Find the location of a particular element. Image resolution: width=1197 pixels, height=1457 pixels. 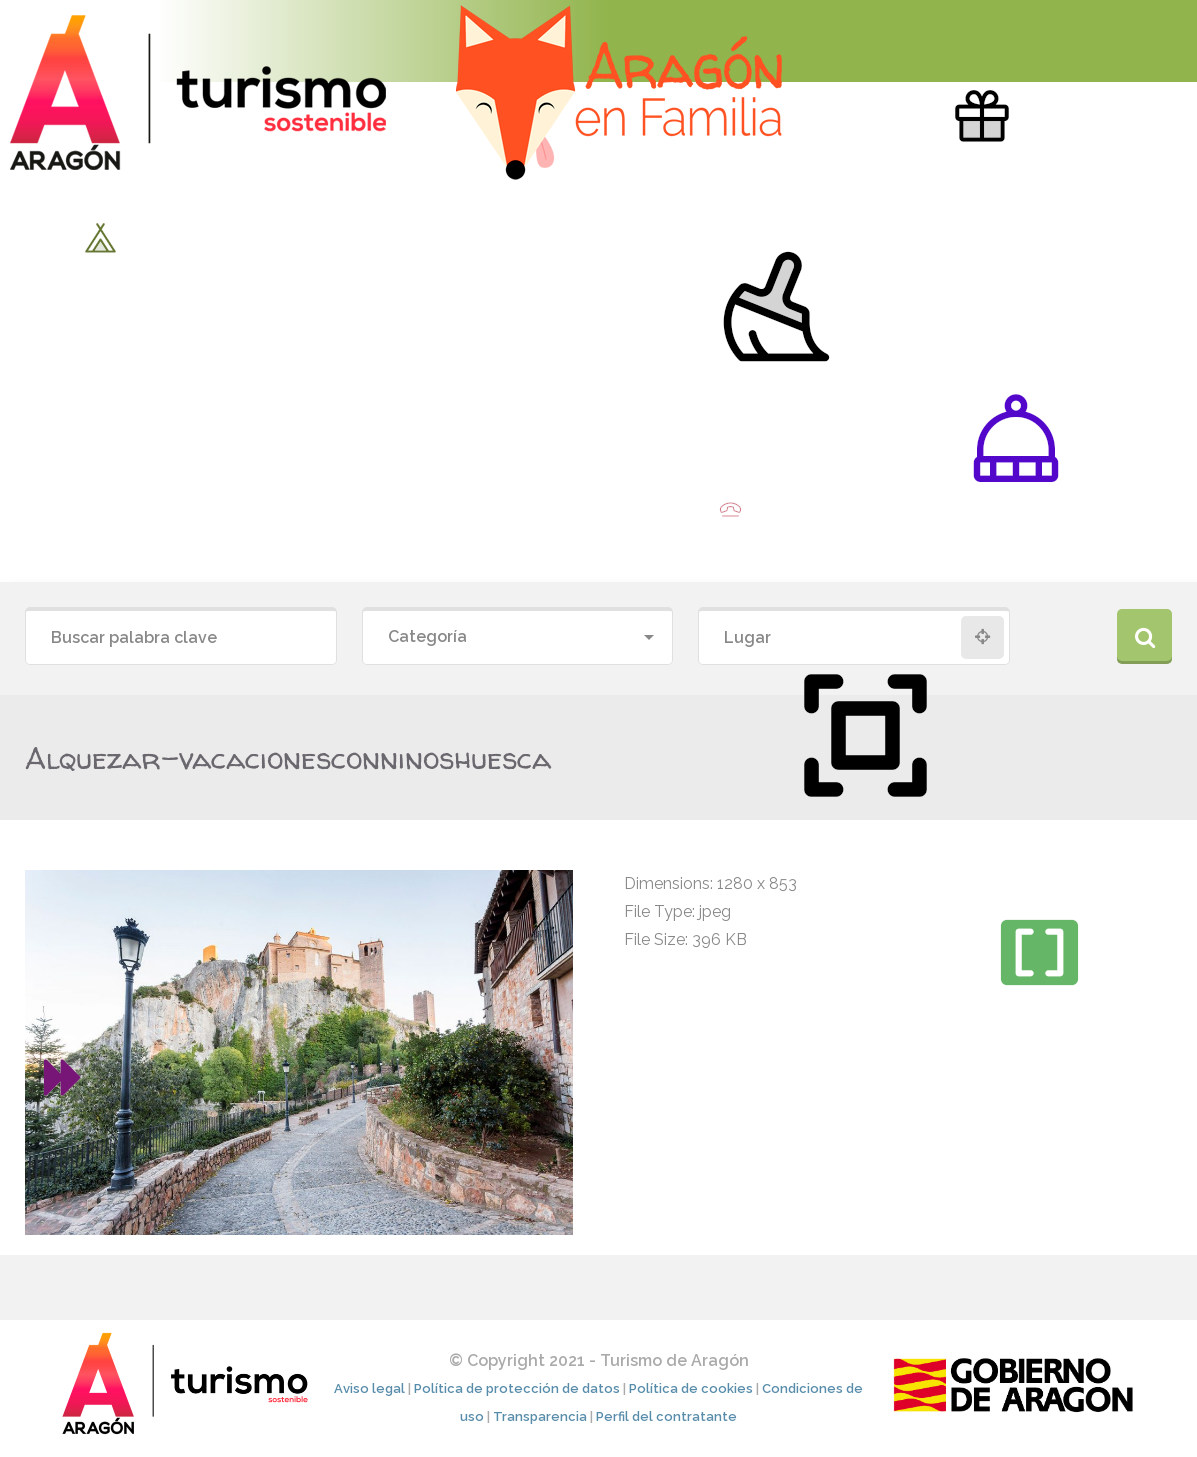

access camping or outdoor activity features is located at coordinates (100, 239).